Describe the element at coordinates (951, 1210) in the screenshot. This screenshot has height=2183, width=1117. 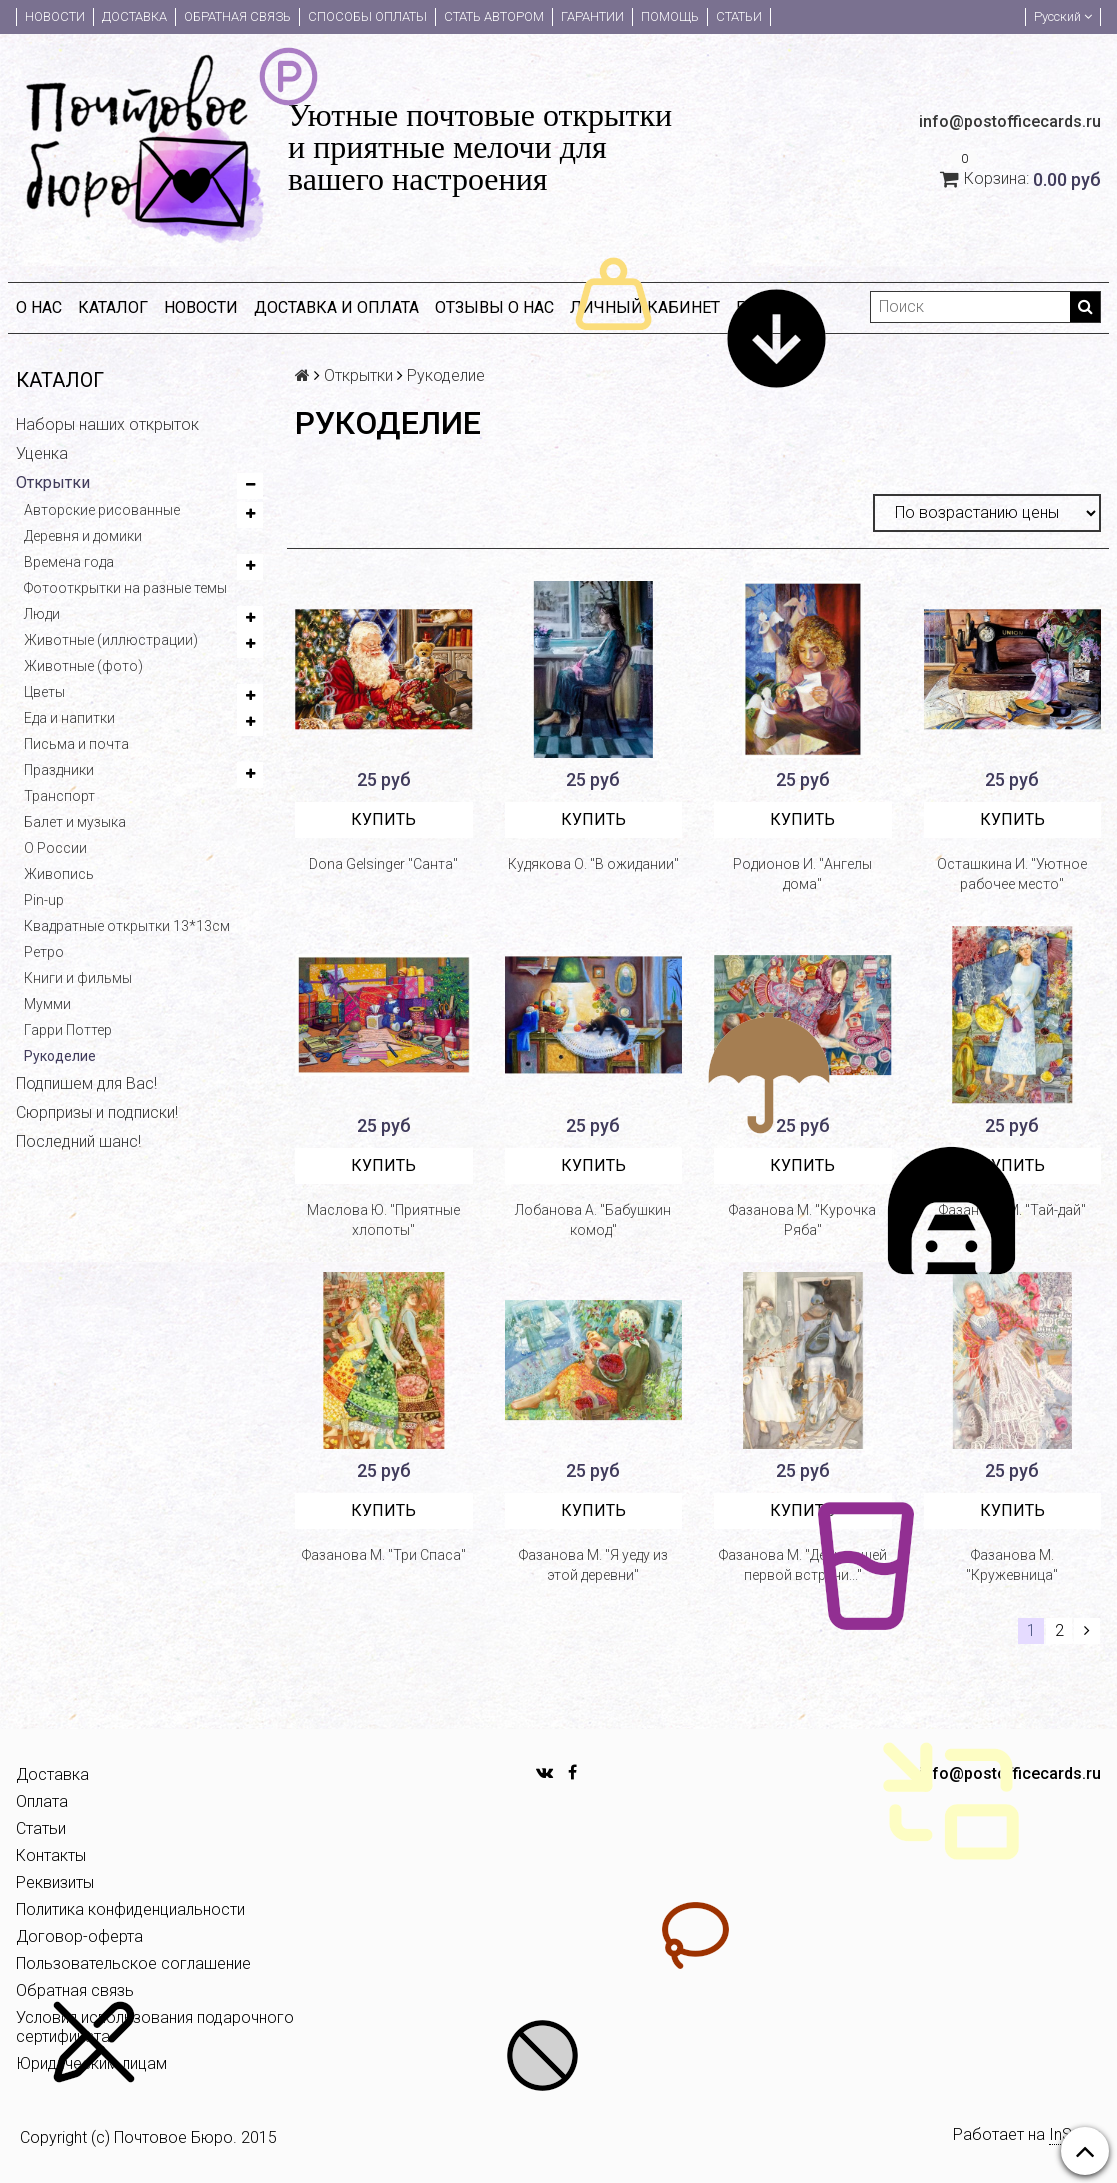
I see `indicates tunnel or underground passage ahead` at that location.